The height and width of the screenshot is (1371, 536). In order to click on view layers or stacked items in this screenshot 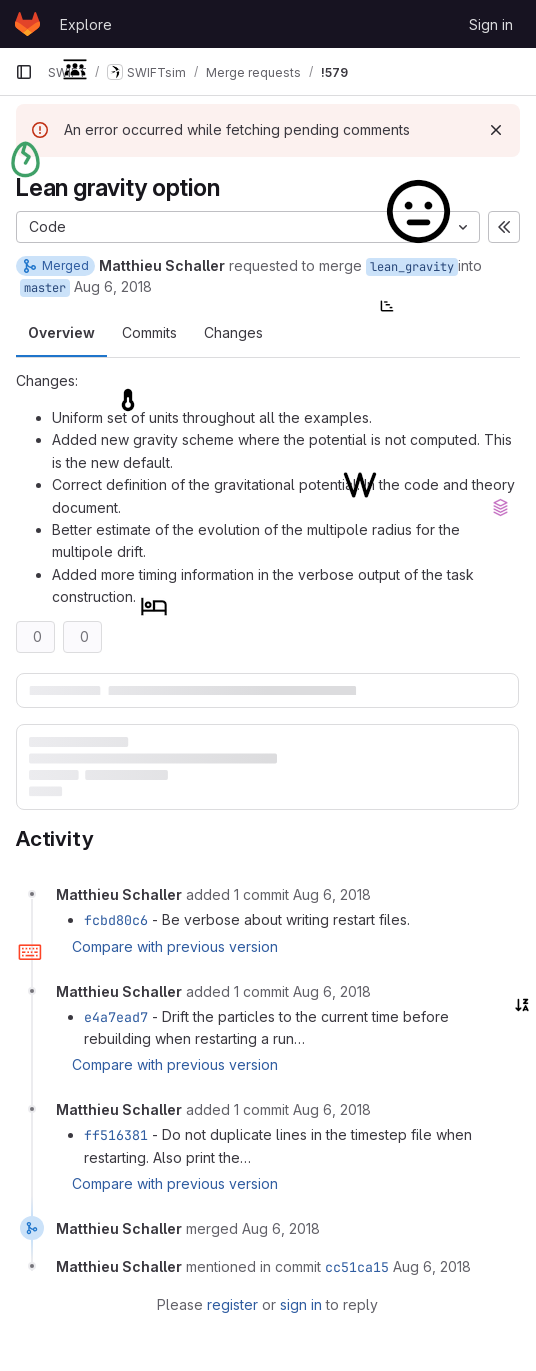, I will do `click(500, 507)`.